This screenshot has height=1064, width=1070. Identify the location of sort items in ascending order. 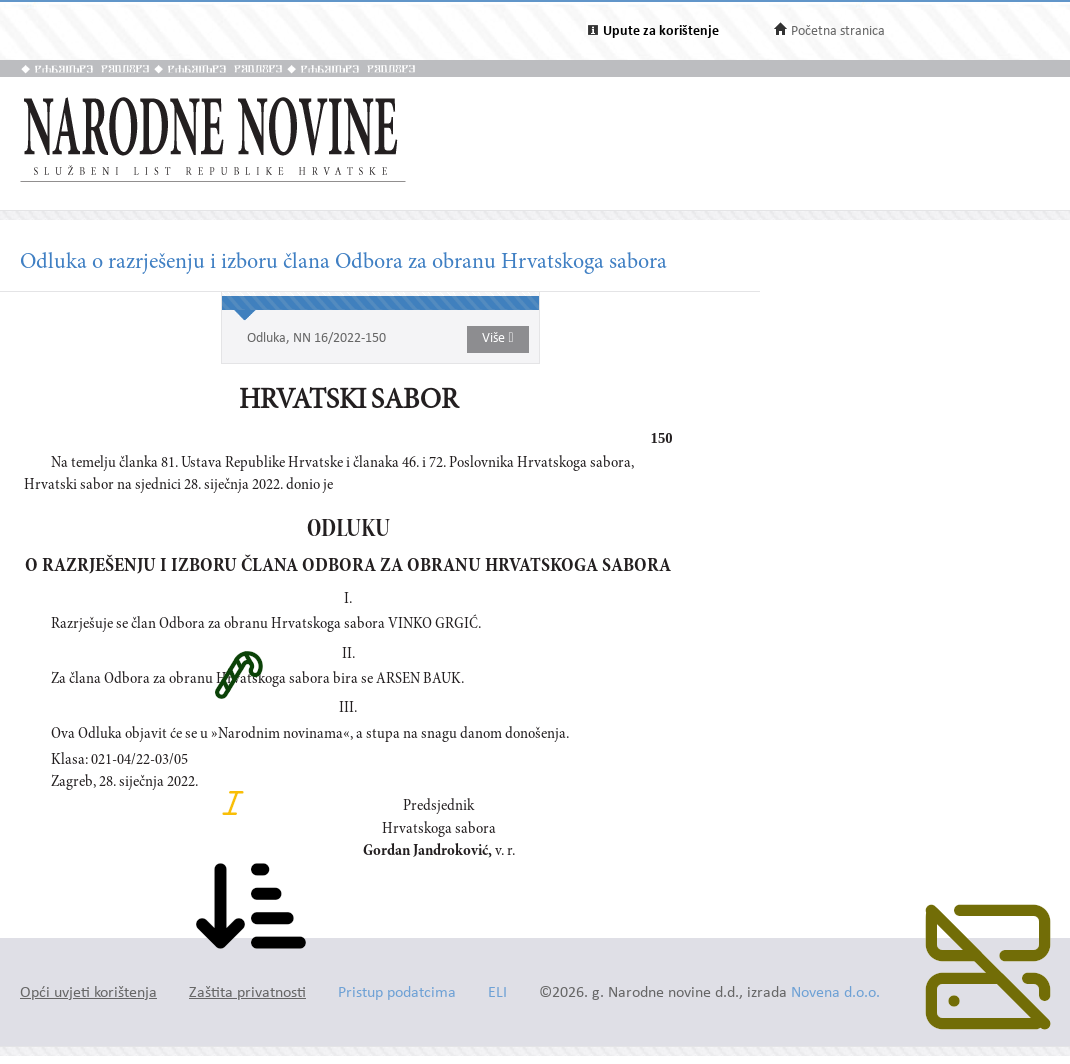
(251, 906).